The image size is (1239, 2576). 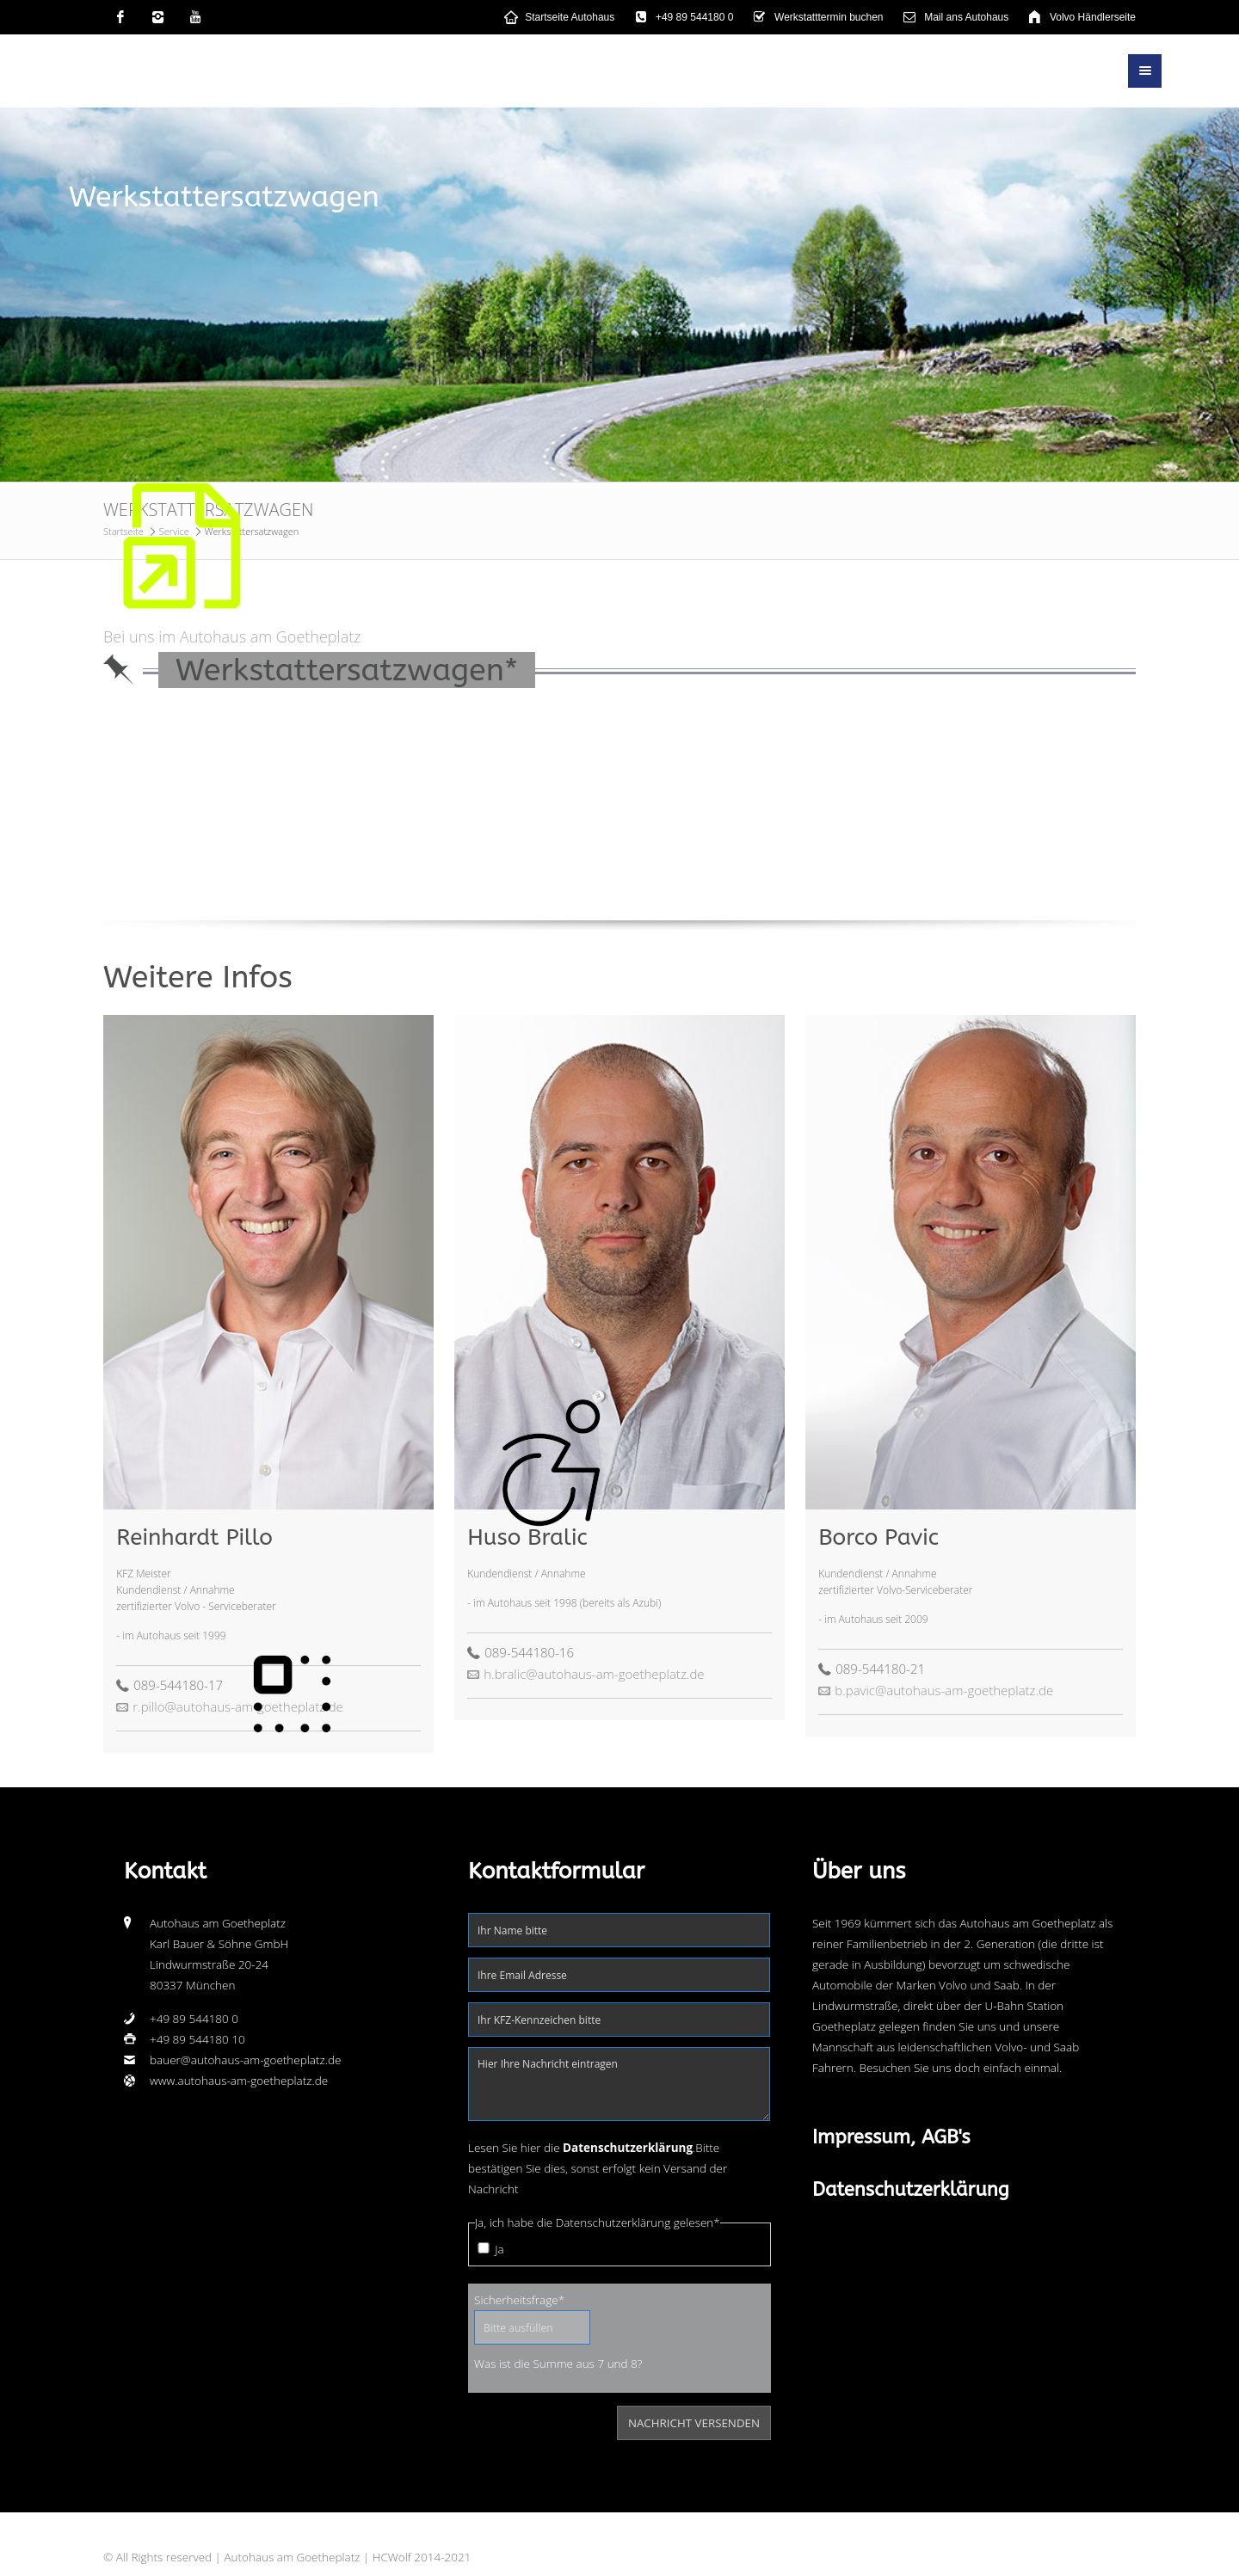 I want to click on indicates wheelchair accessible route or facility, so click(x=553, y=1465).